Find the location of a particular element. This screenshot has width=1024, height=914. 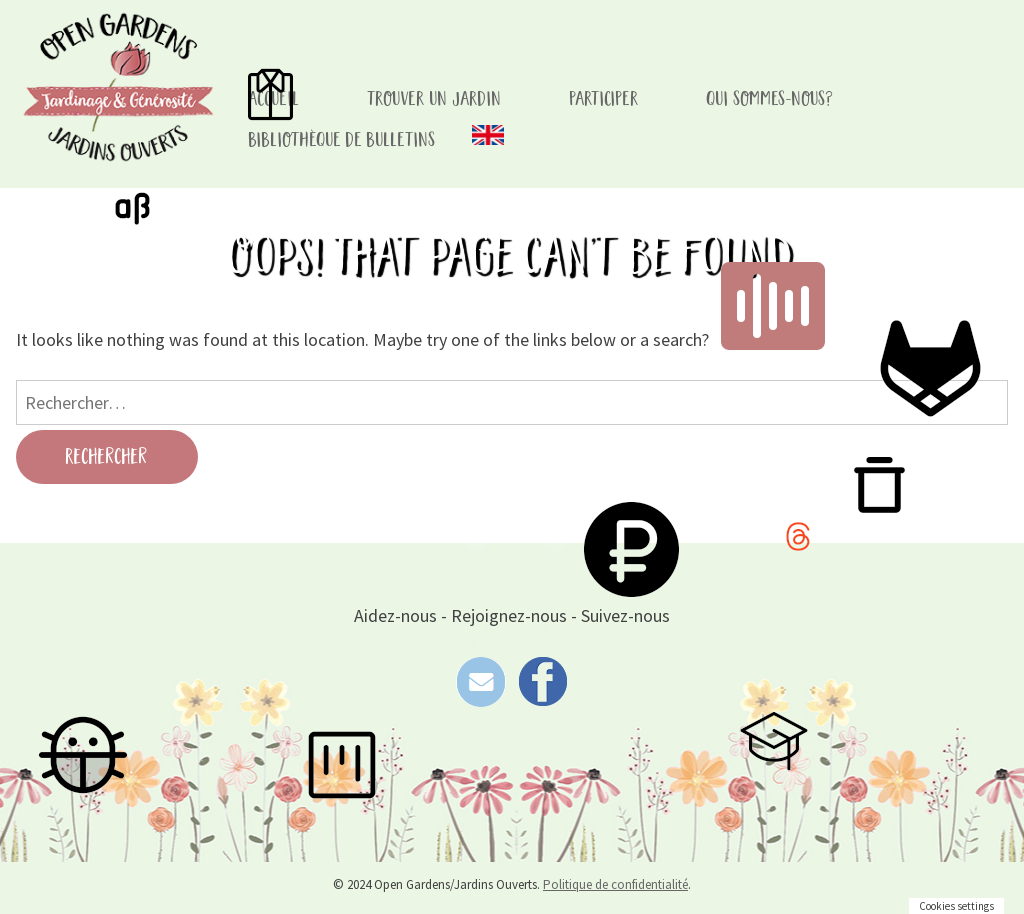

view folded laundry or clothing items is located at coordinates (270, 95).